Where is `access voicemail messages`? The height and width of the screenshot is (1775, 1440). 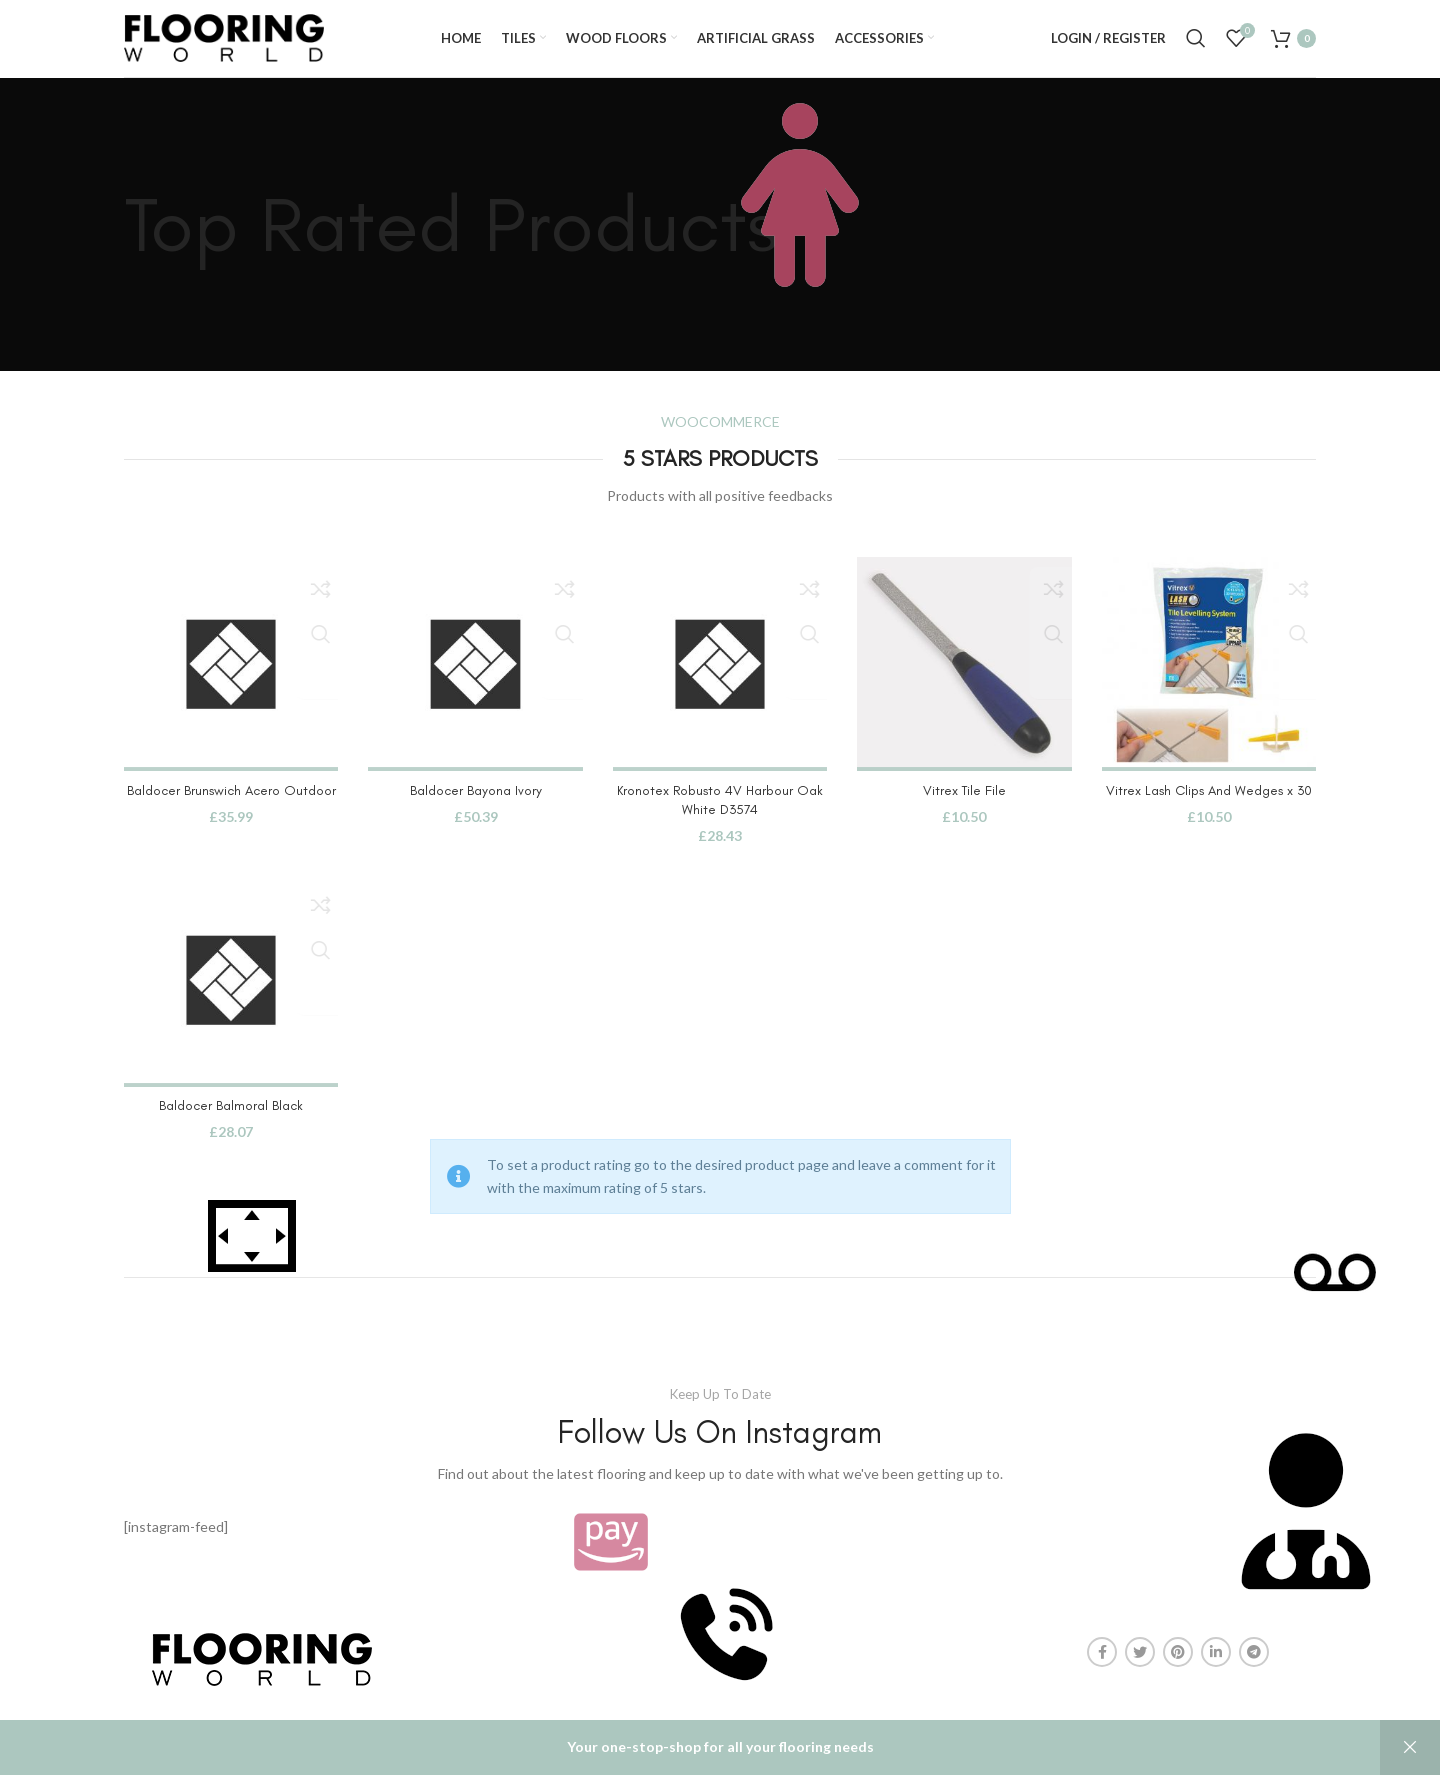
access voicemail messages is located at coordinates (1335, 1274).